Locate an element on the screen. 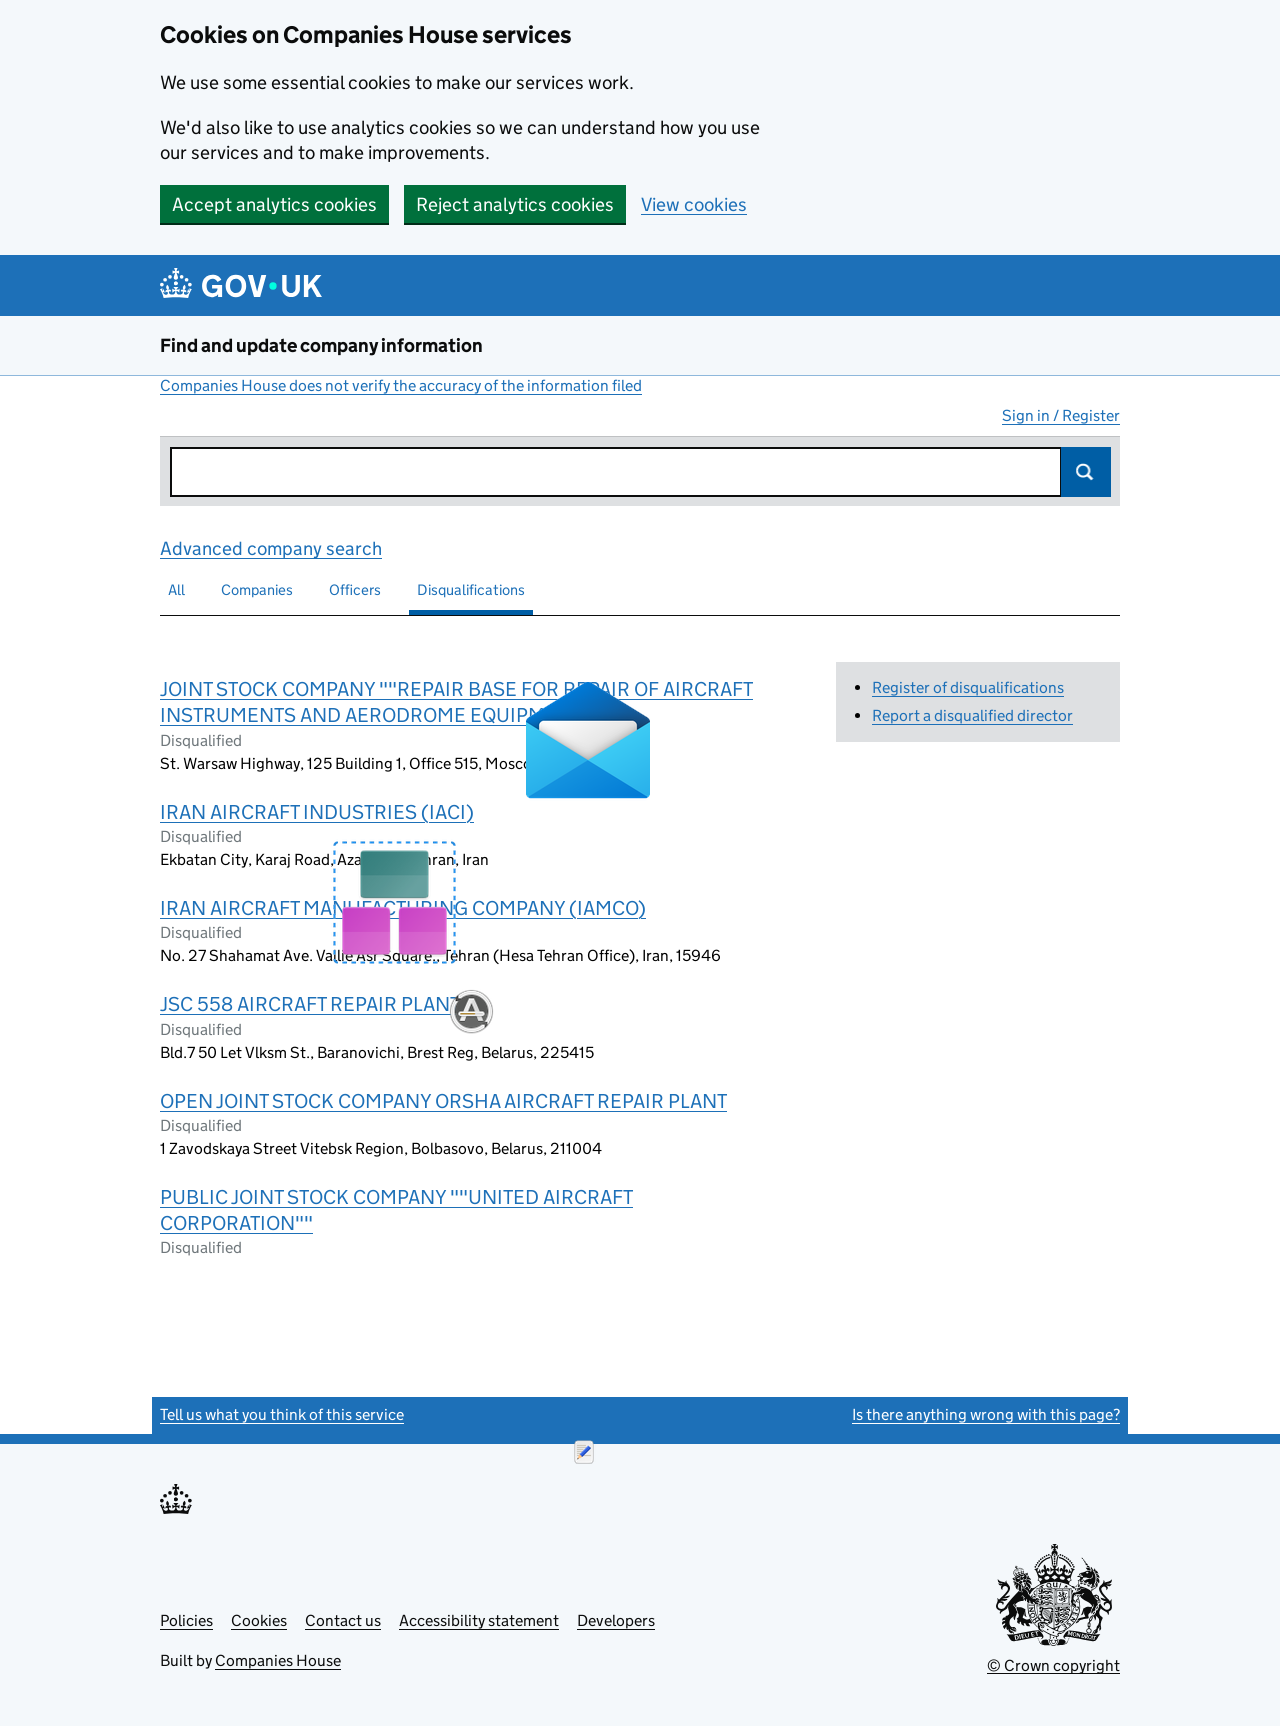  open text editor application is located at coordinates (584, 1452).